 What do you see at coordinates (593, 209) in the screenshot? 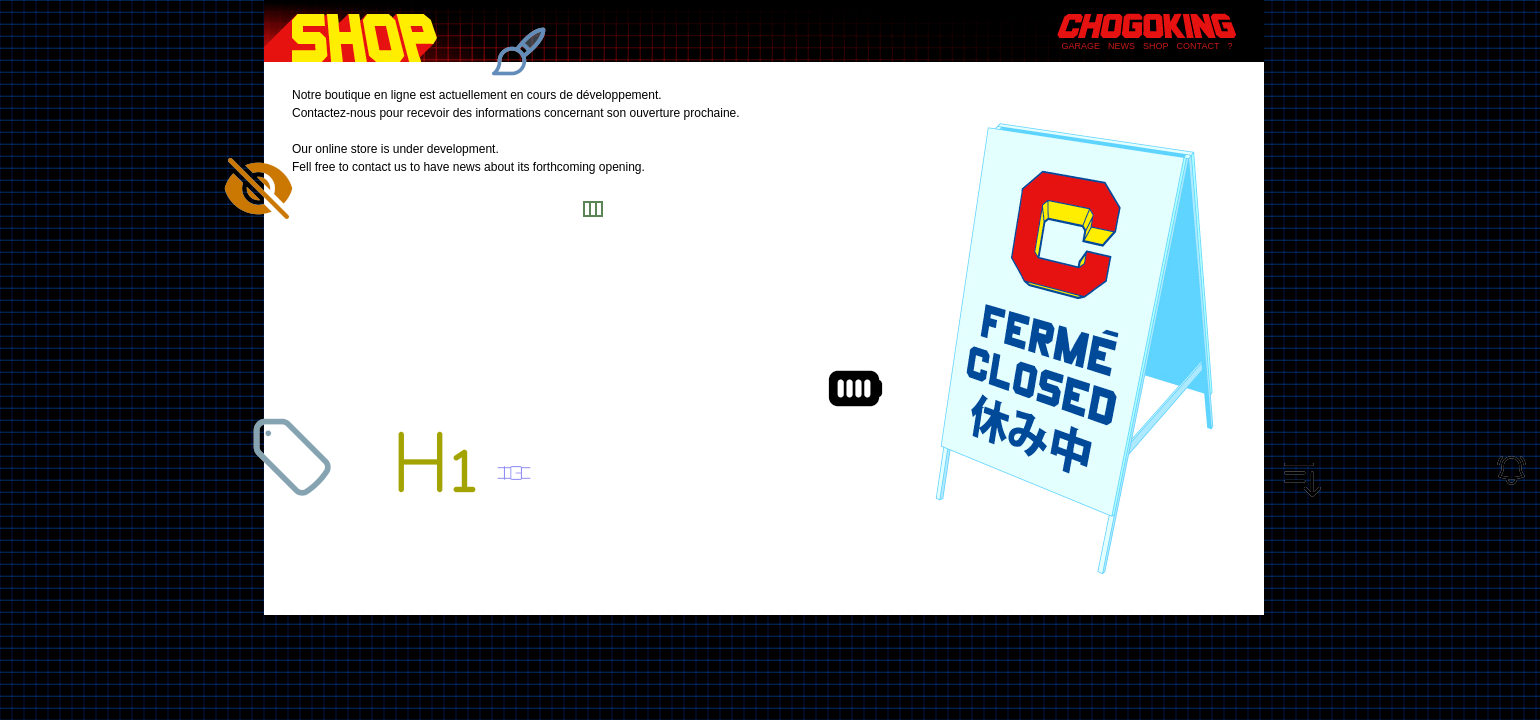
I see `switch to column view layout` at bounding box center [593, 209].